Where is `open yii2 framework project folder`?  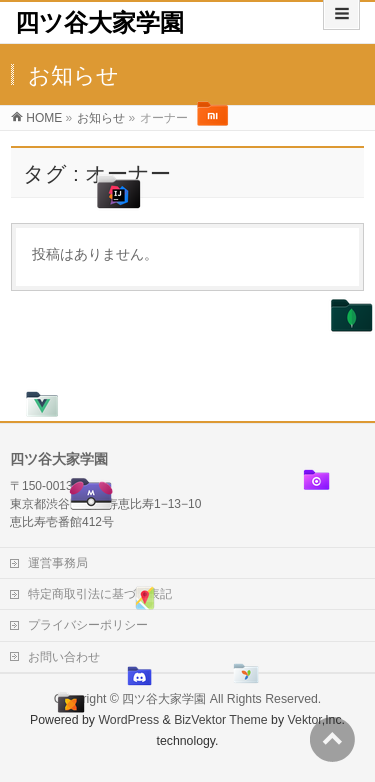
open yii2 framework project folder is located at coordinates (246, 674).